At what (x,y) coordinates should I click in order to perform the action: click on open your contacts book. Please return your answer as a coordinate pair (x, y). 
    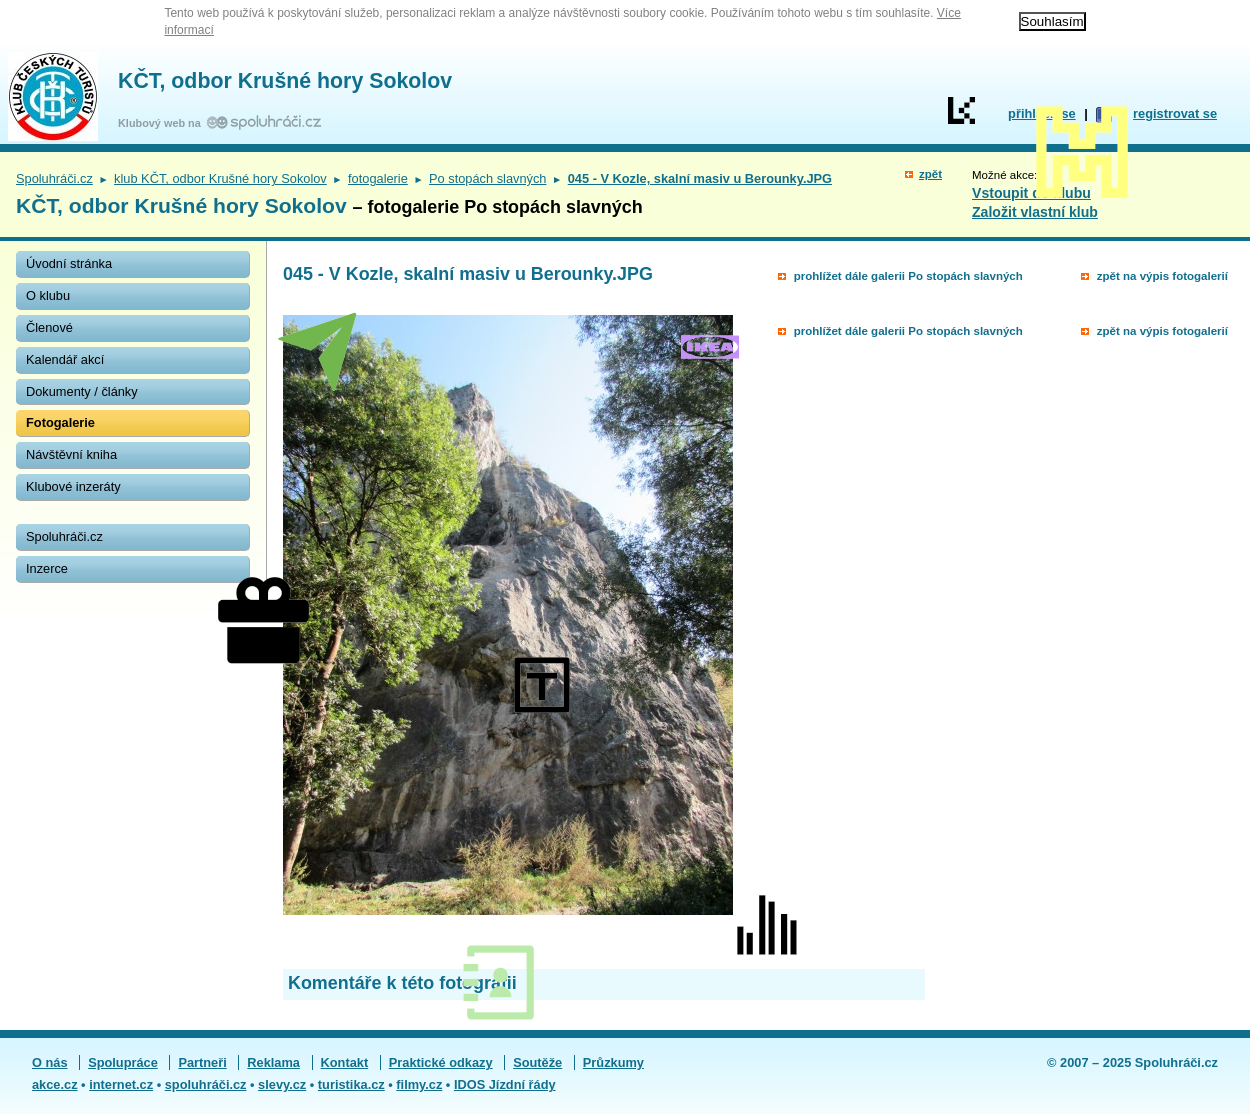
    Looking at the image, I should click on (500, 982).